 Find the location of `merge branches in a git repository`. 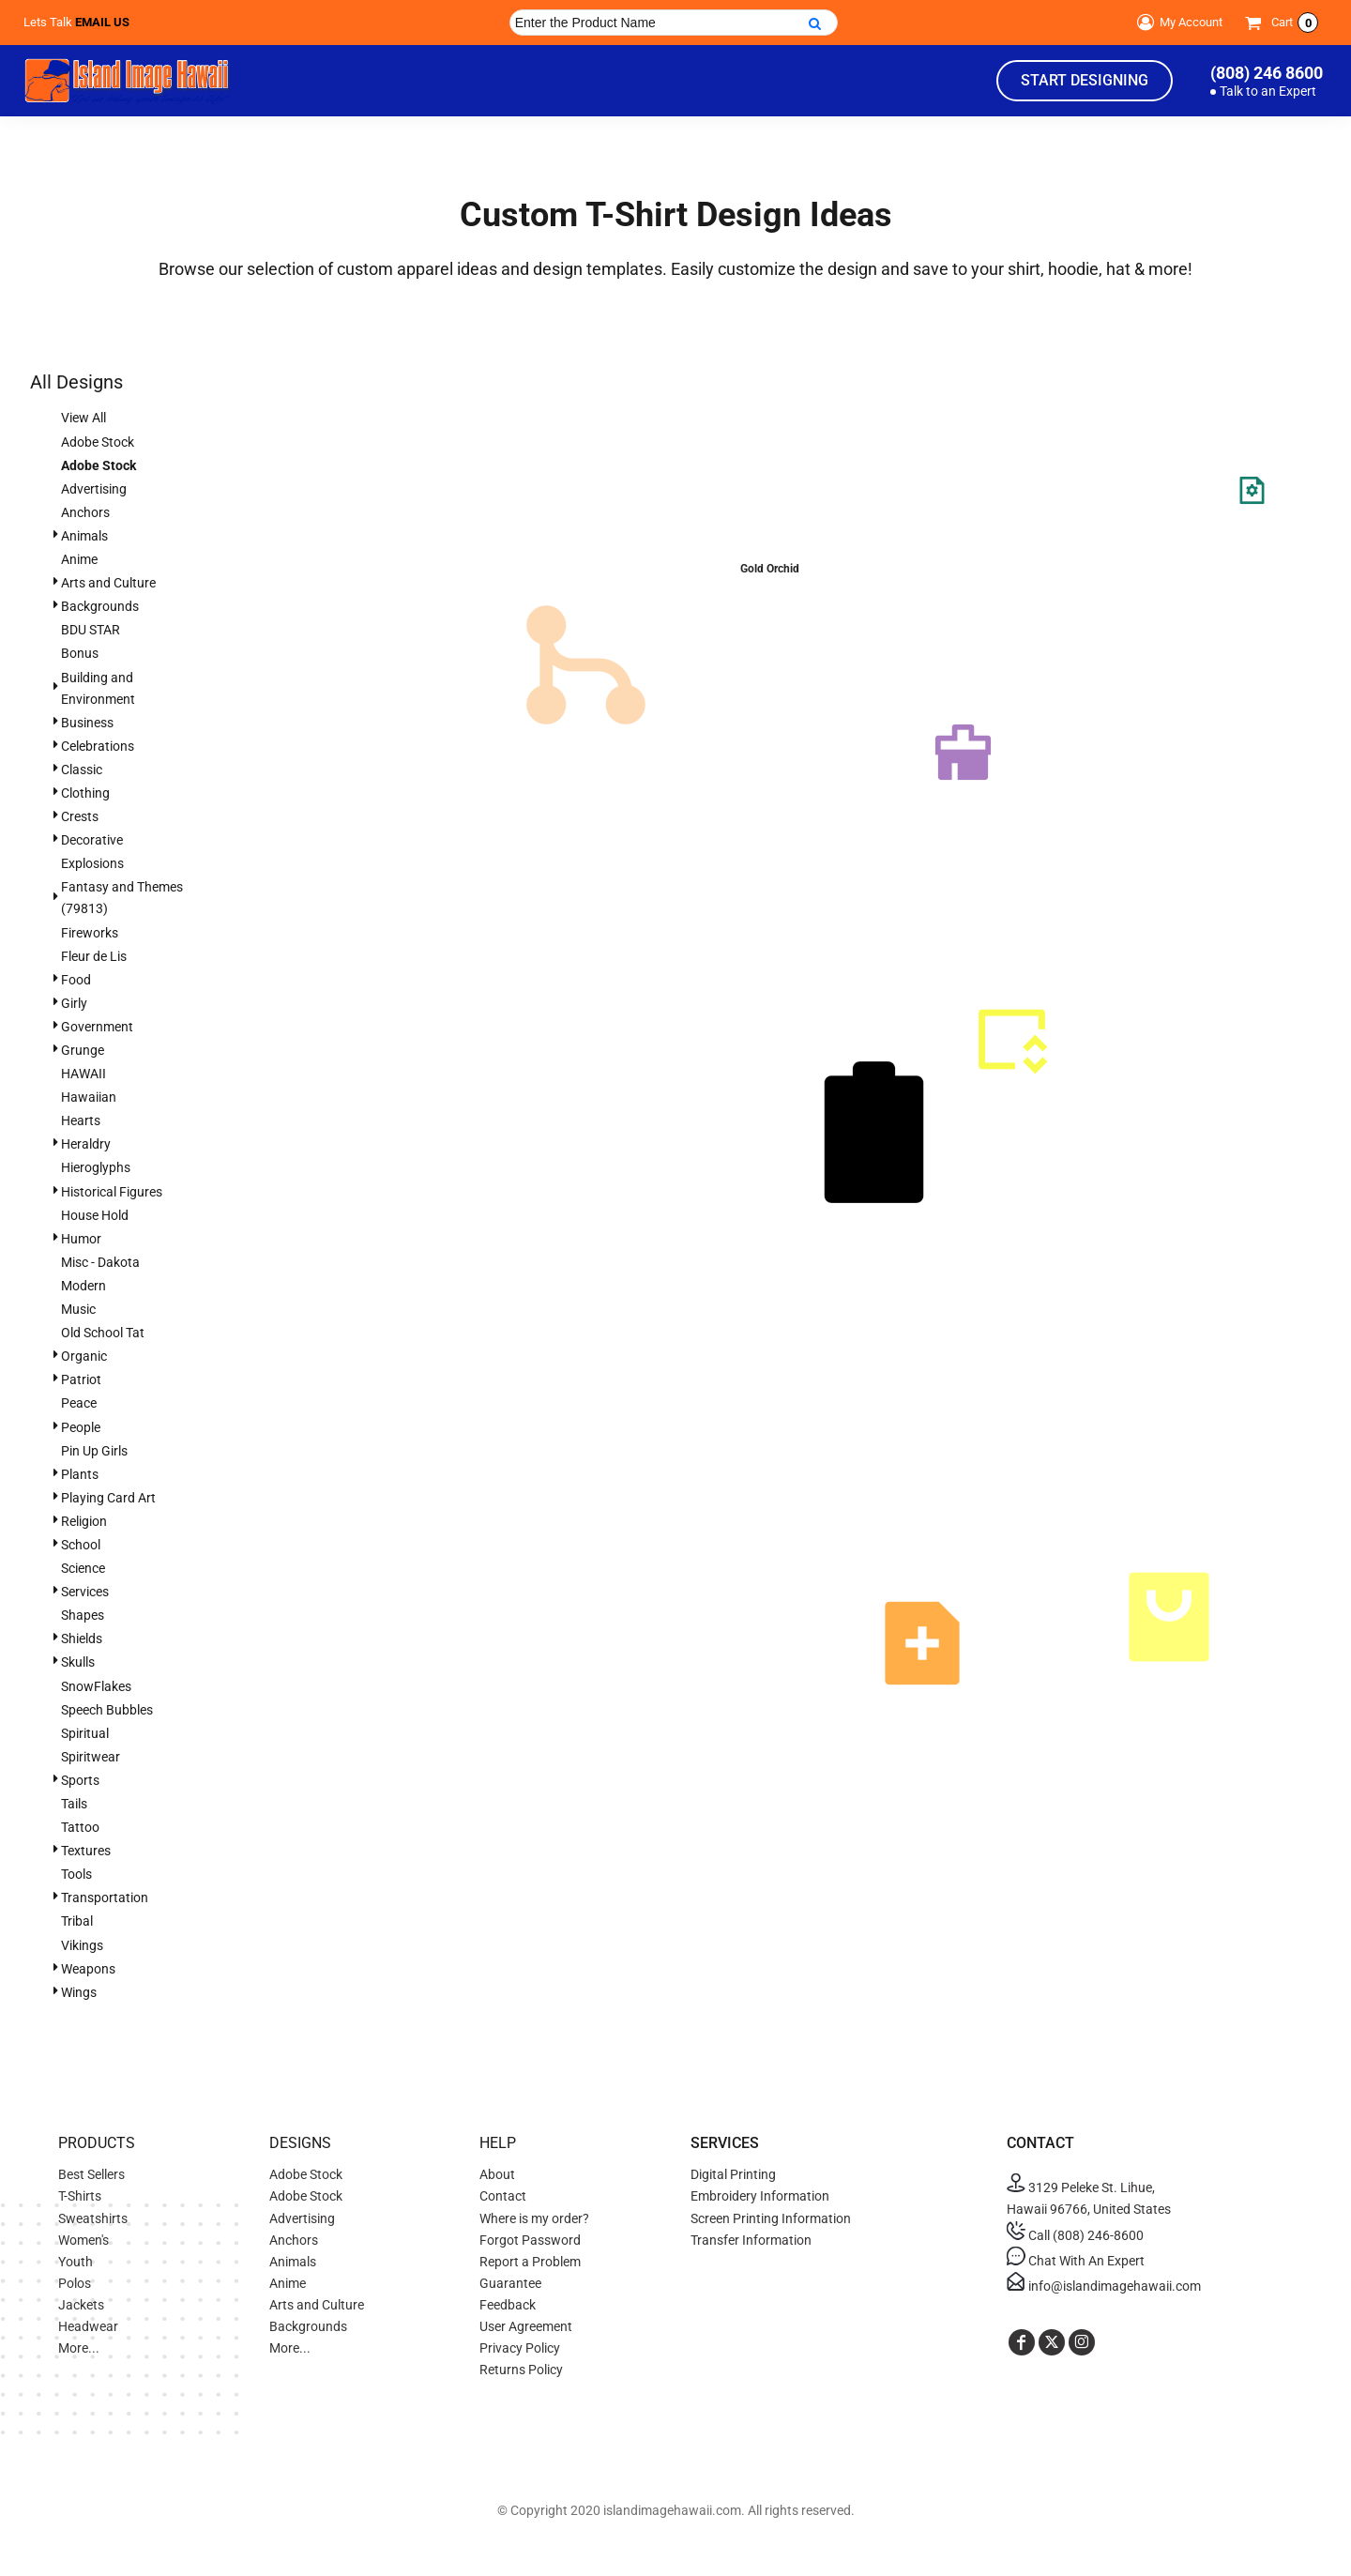

merge branches in a git repository is located at coordinates (585, 664).